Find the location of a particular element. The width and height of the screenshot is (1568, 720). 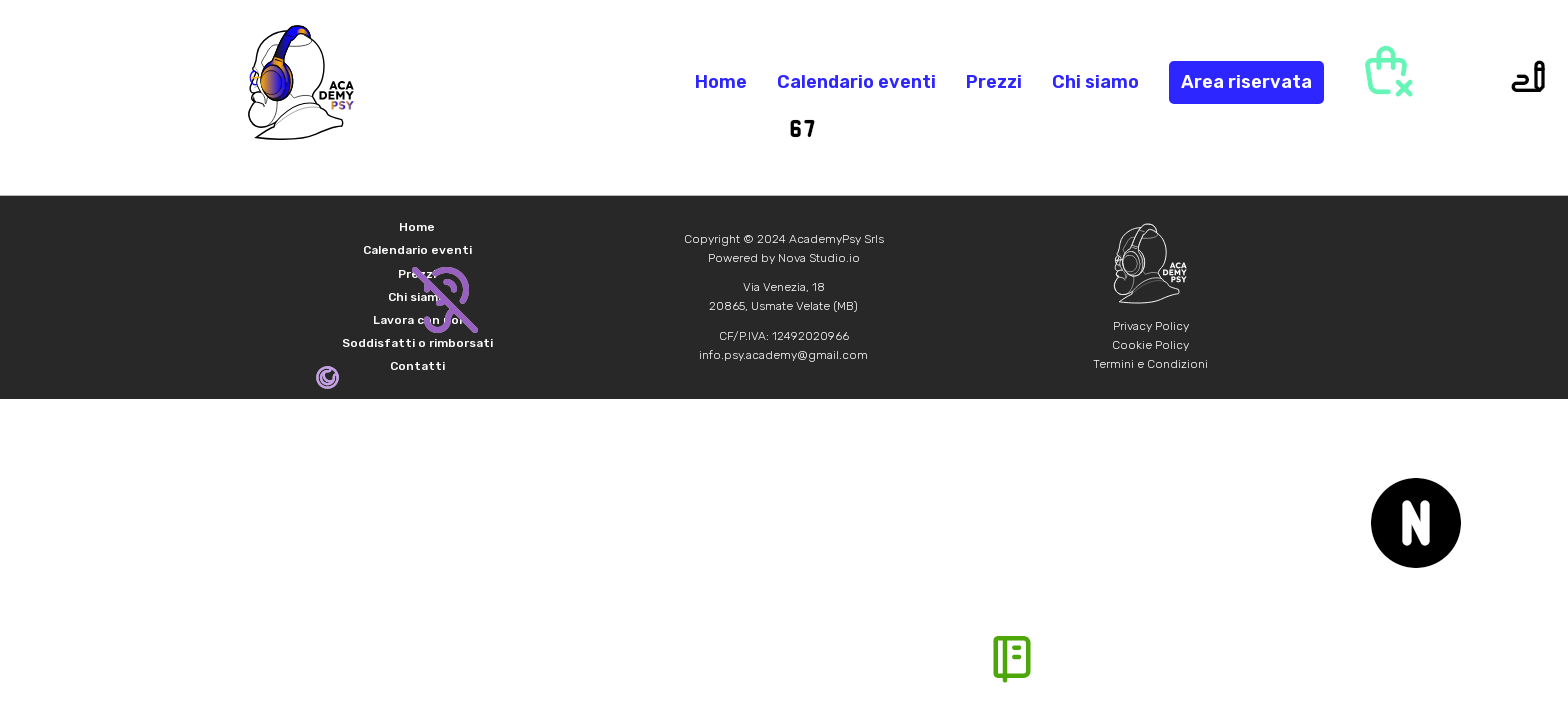

remove item from shopping bag is located at coordinates (1386, 70).